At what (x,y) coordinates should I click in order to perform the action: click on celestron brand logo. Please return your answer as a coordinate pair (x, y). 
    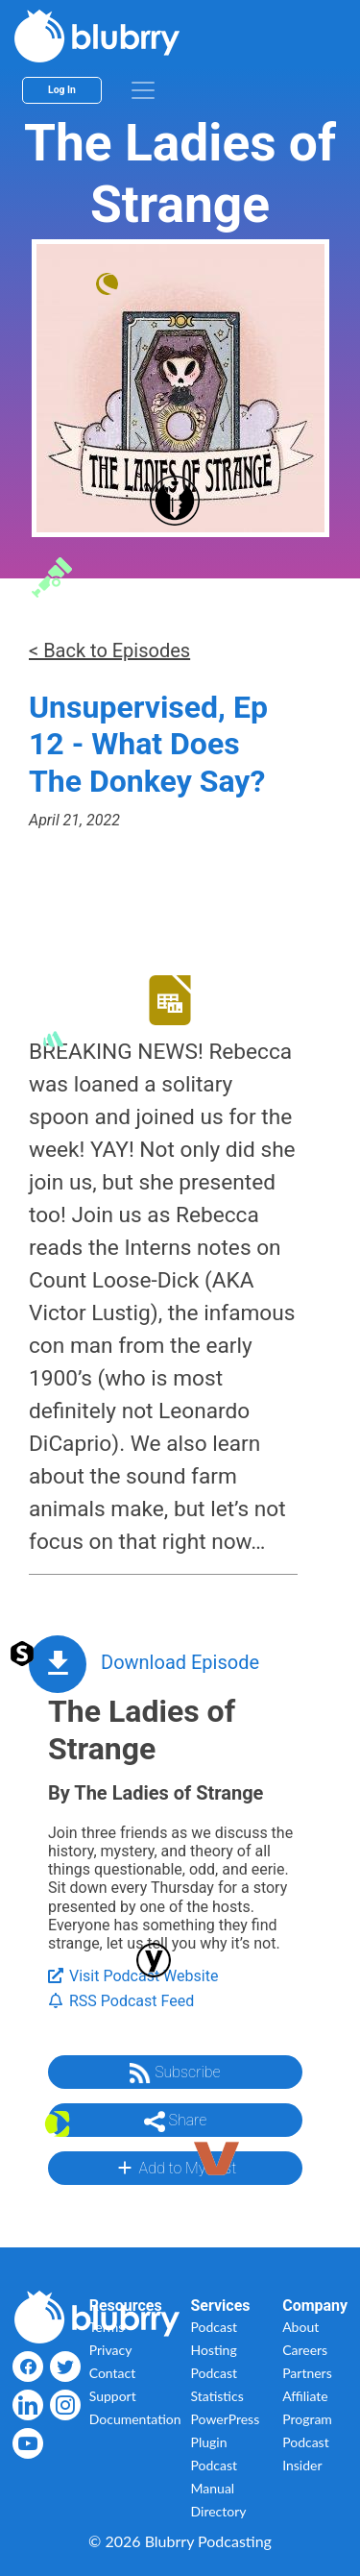
    Looking at the image, I should click on (107, 283).